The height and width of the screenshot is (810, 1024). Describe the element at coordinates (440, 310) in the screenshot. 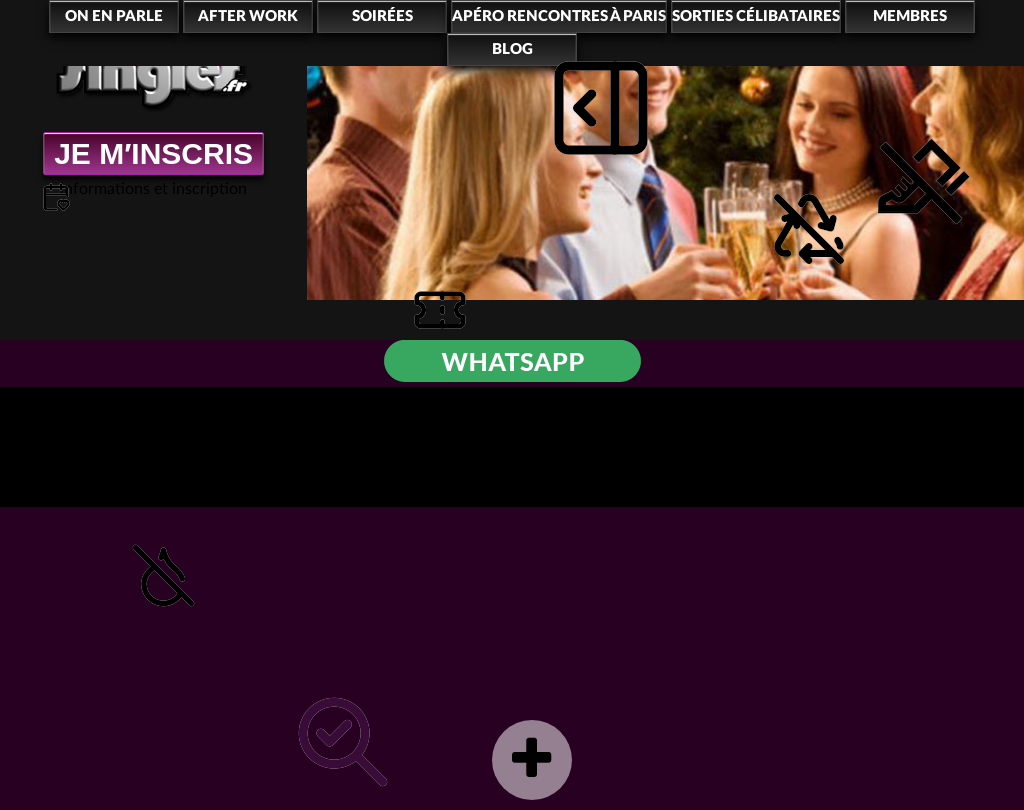

I see `view your tickets or passes` at that location.